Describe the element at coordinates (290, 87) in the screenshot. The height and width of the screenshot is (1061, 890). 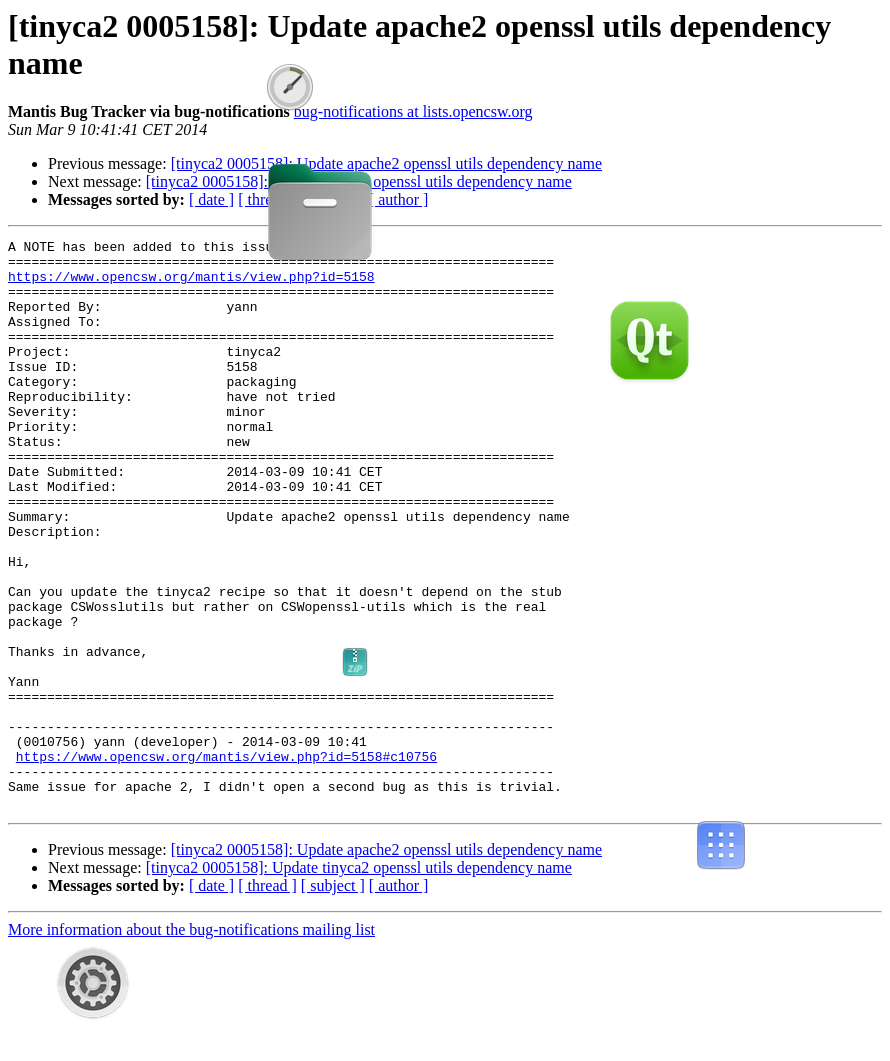
I see `open sysprof system profiler application` at that location.